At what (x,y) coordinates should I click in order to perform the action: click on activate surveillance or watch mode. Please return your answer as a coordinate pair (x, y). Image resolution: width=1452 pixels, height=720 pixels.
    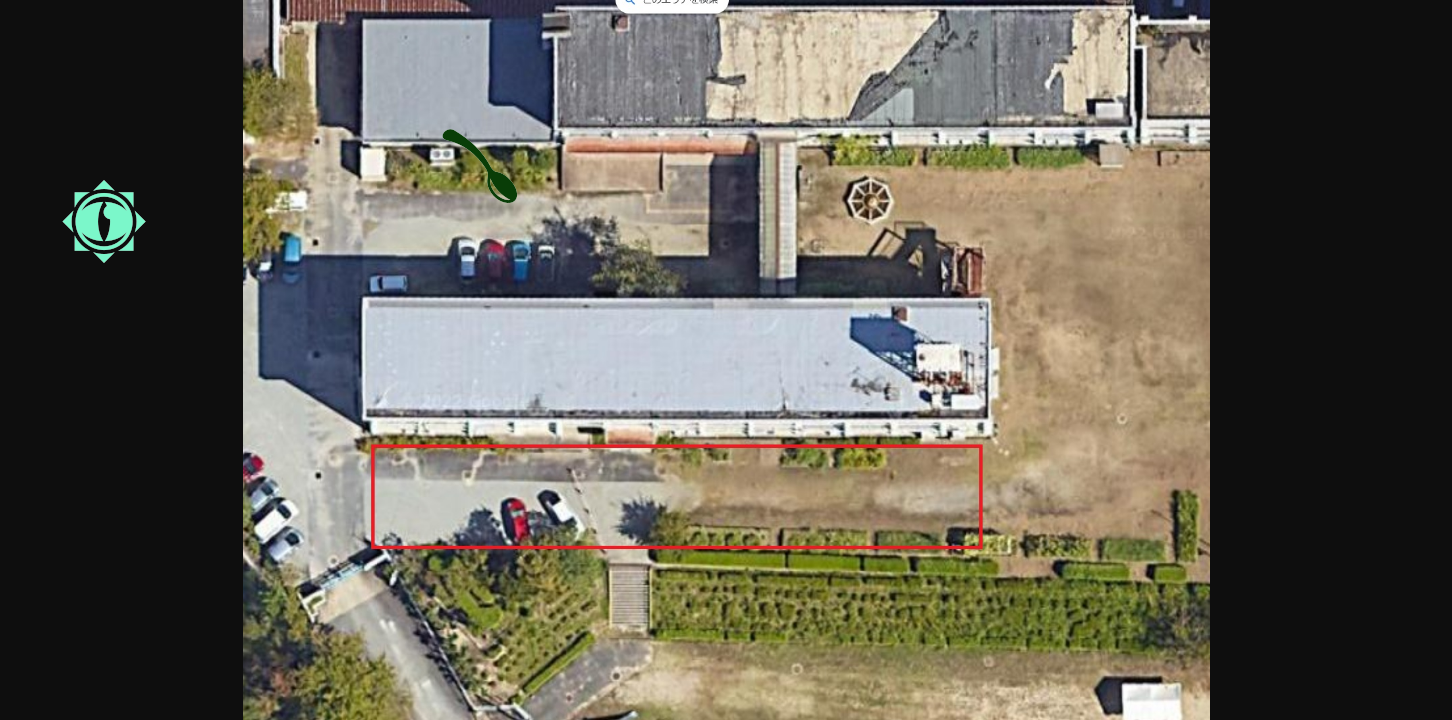
    Looking at the image, I should click on (104, 221).